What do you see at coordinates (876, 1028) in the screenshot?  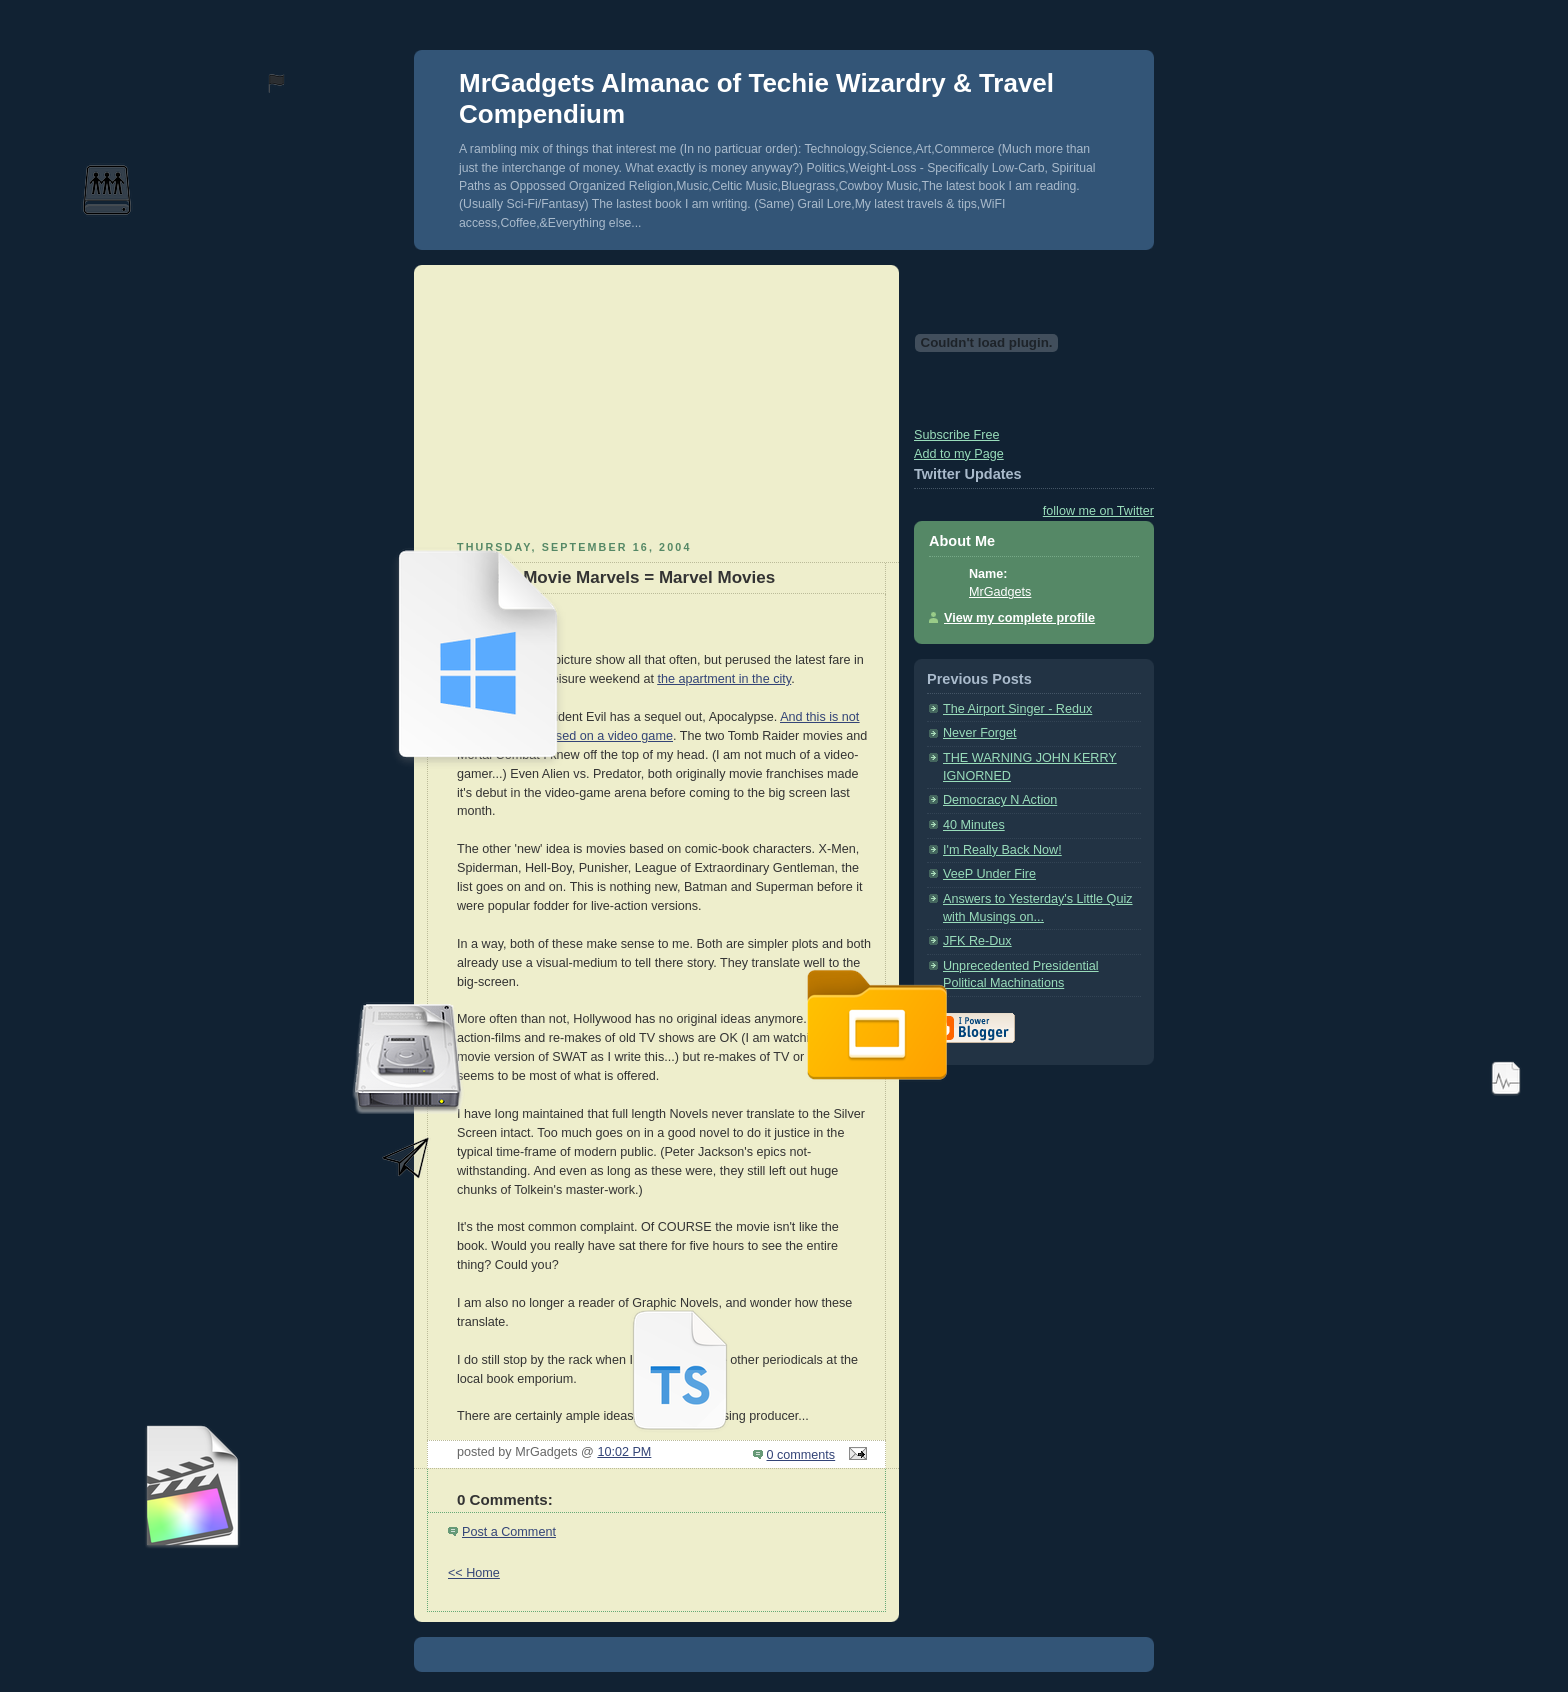 I see `open folder containing google slides files` at bounding box center [876, 1028].